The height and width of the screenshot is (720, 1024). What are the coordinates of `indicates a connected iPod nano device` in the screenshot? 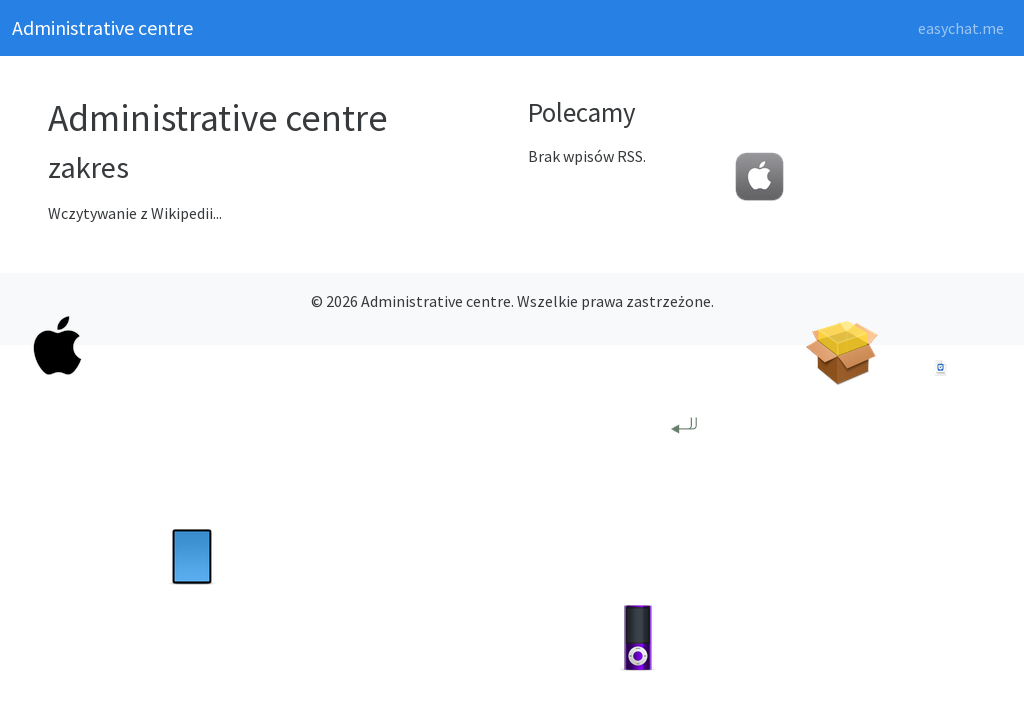 It's located at (637, 638).